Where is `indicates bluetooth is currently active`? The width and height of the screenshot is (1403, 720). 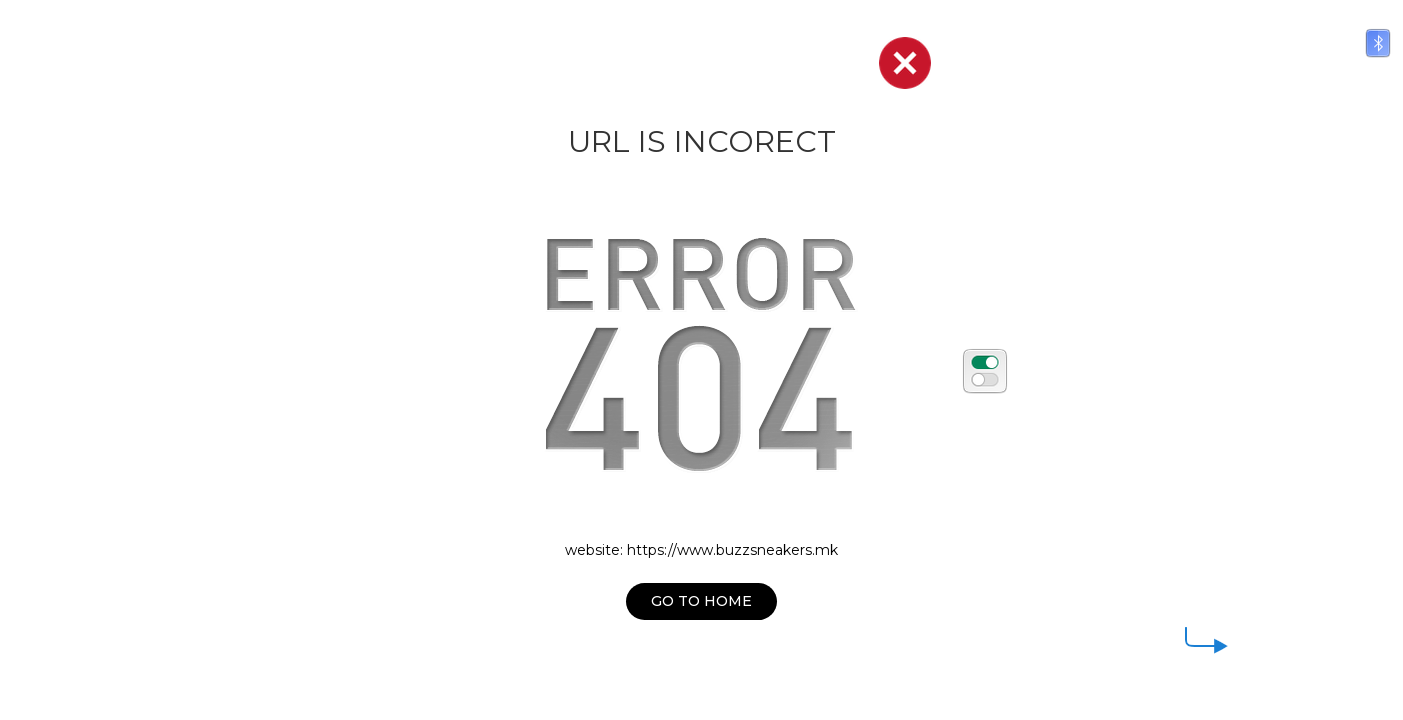 indicates bluetooth is currently active is located at coordinates (1378, 43).